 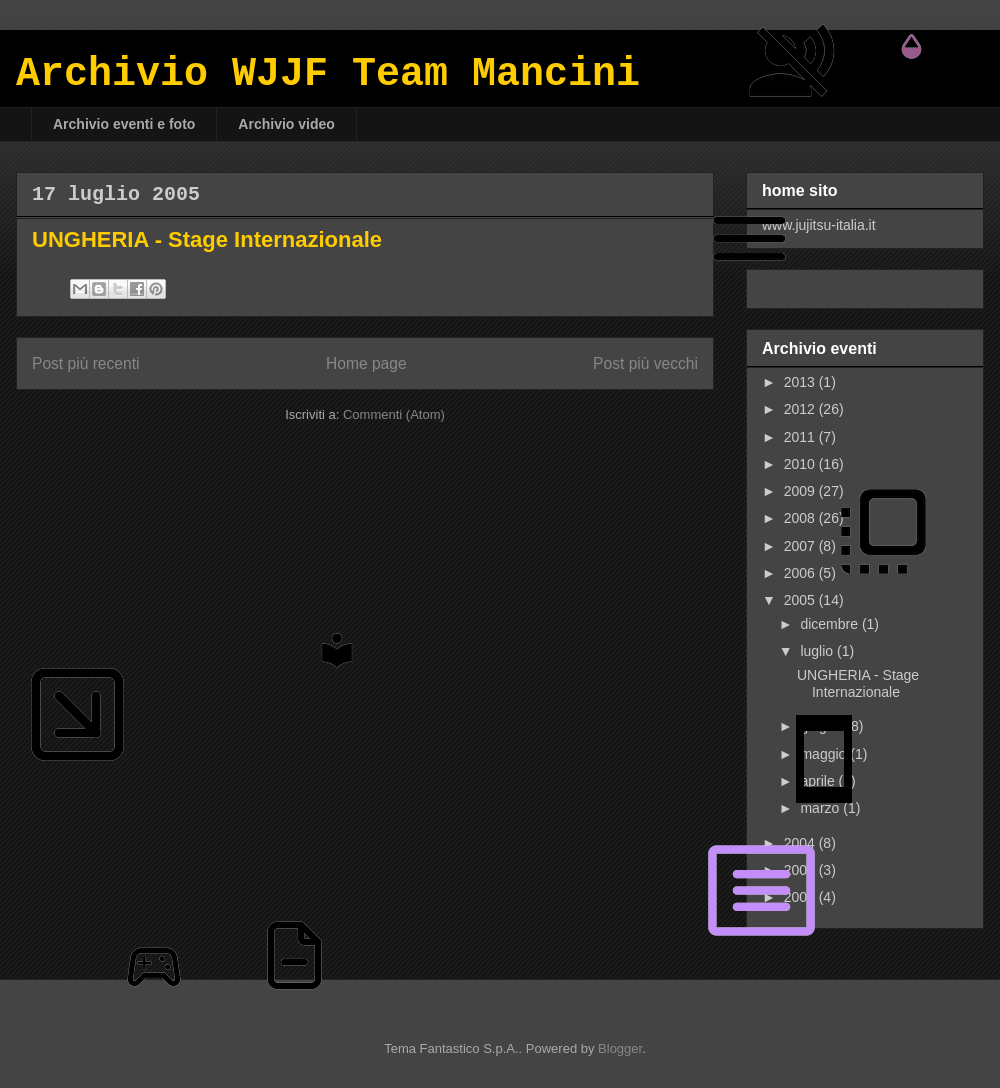 I want to click on access gaming or esports features, so click(x=154, y=967).